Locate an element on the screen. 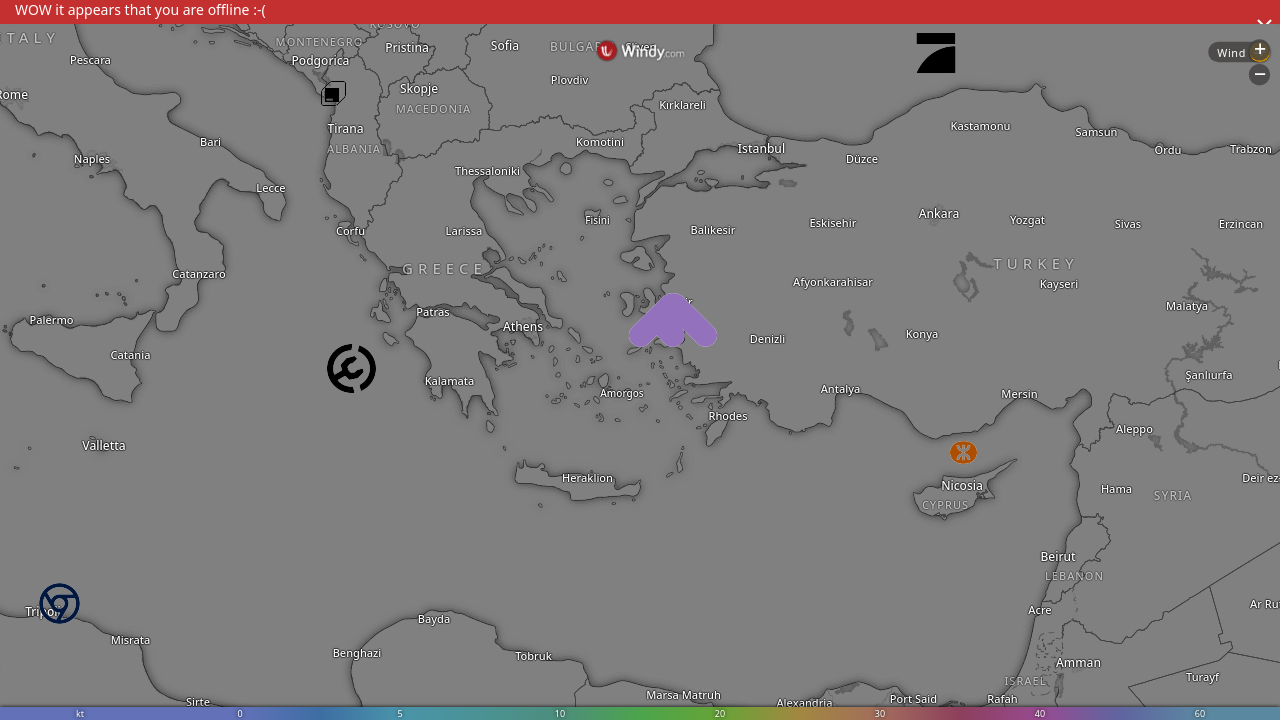 The image size is (1280, 720). jetbrains company logo is located at coordinates (333, 93).